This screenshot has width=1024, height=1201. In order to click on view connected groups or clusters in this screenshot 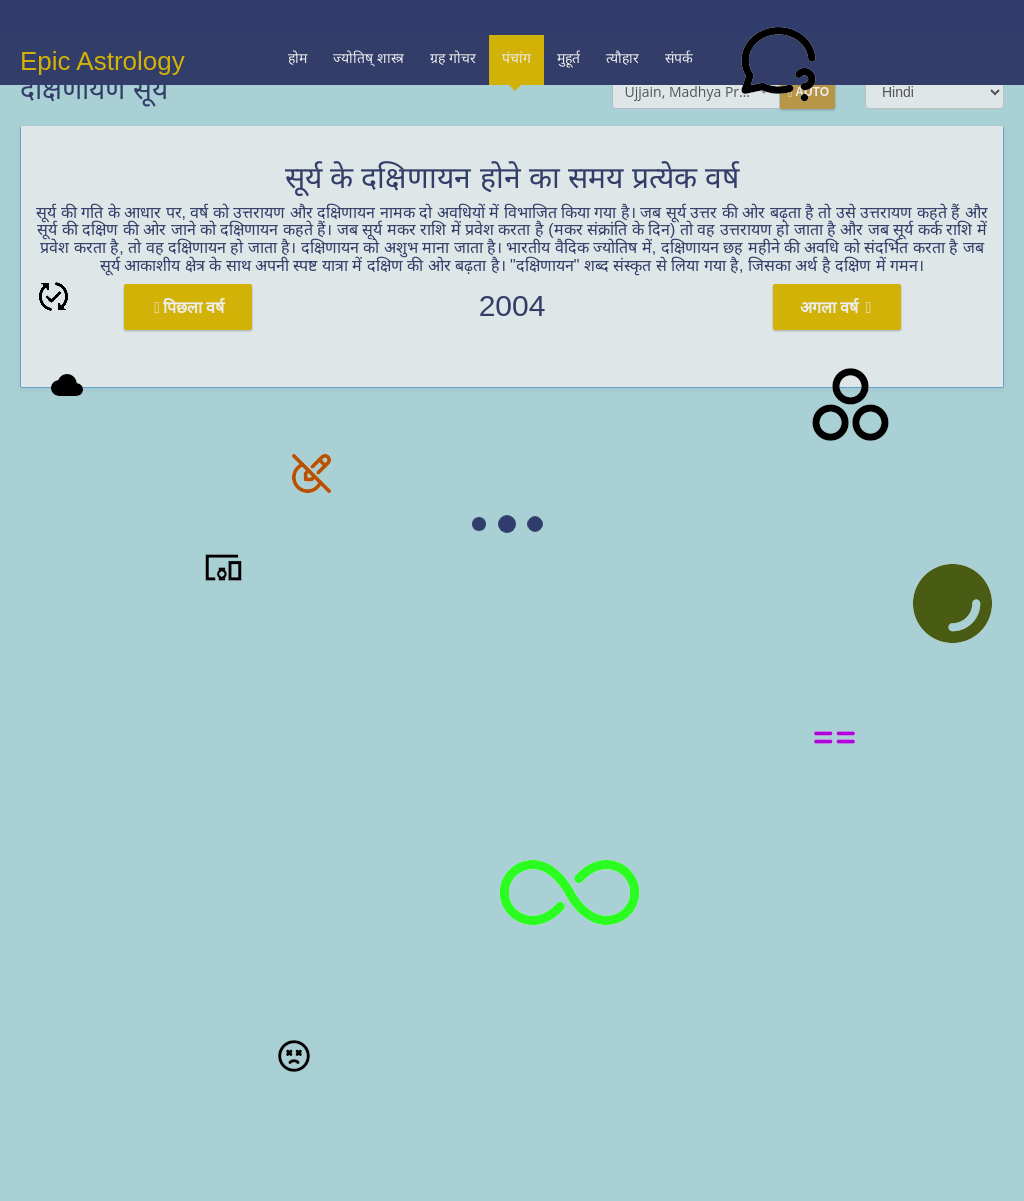, I will do `click(850, 404)`.